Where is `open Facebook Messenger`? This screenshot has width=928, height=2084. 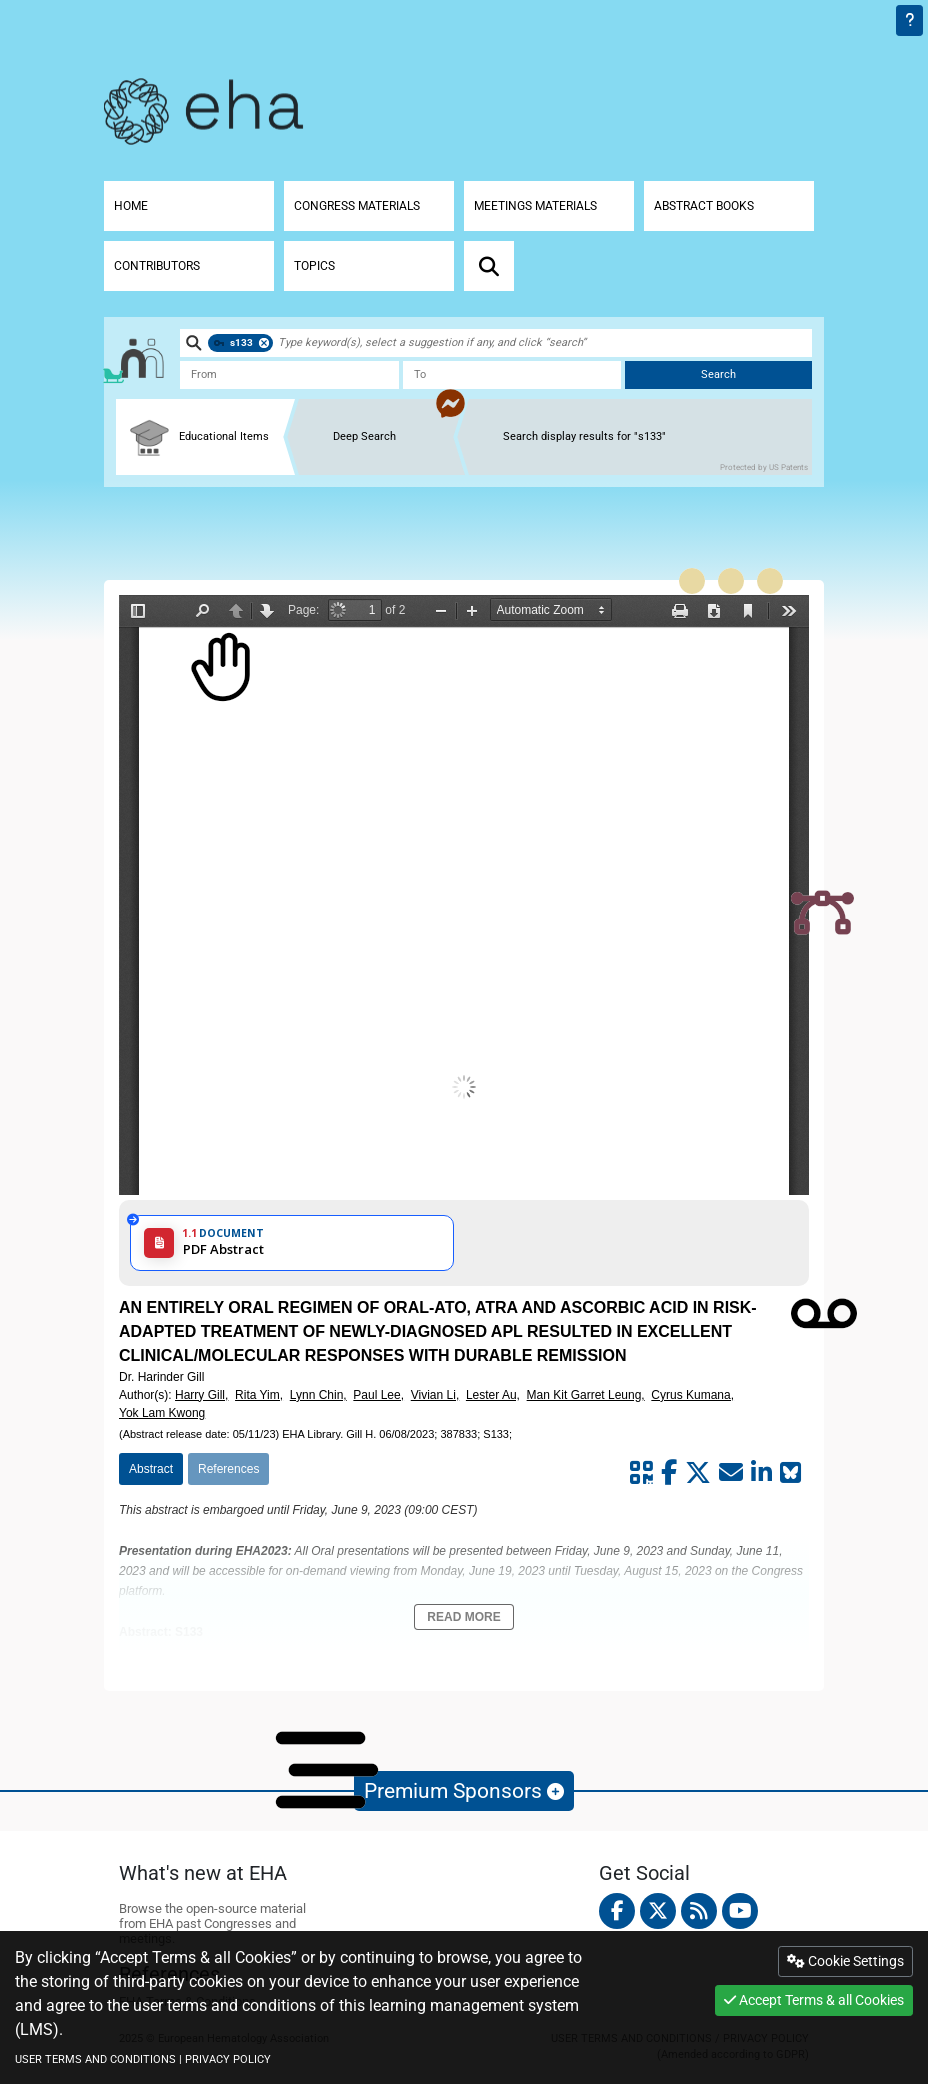
open Facebook Messenger is located at coordinates (450, 403).